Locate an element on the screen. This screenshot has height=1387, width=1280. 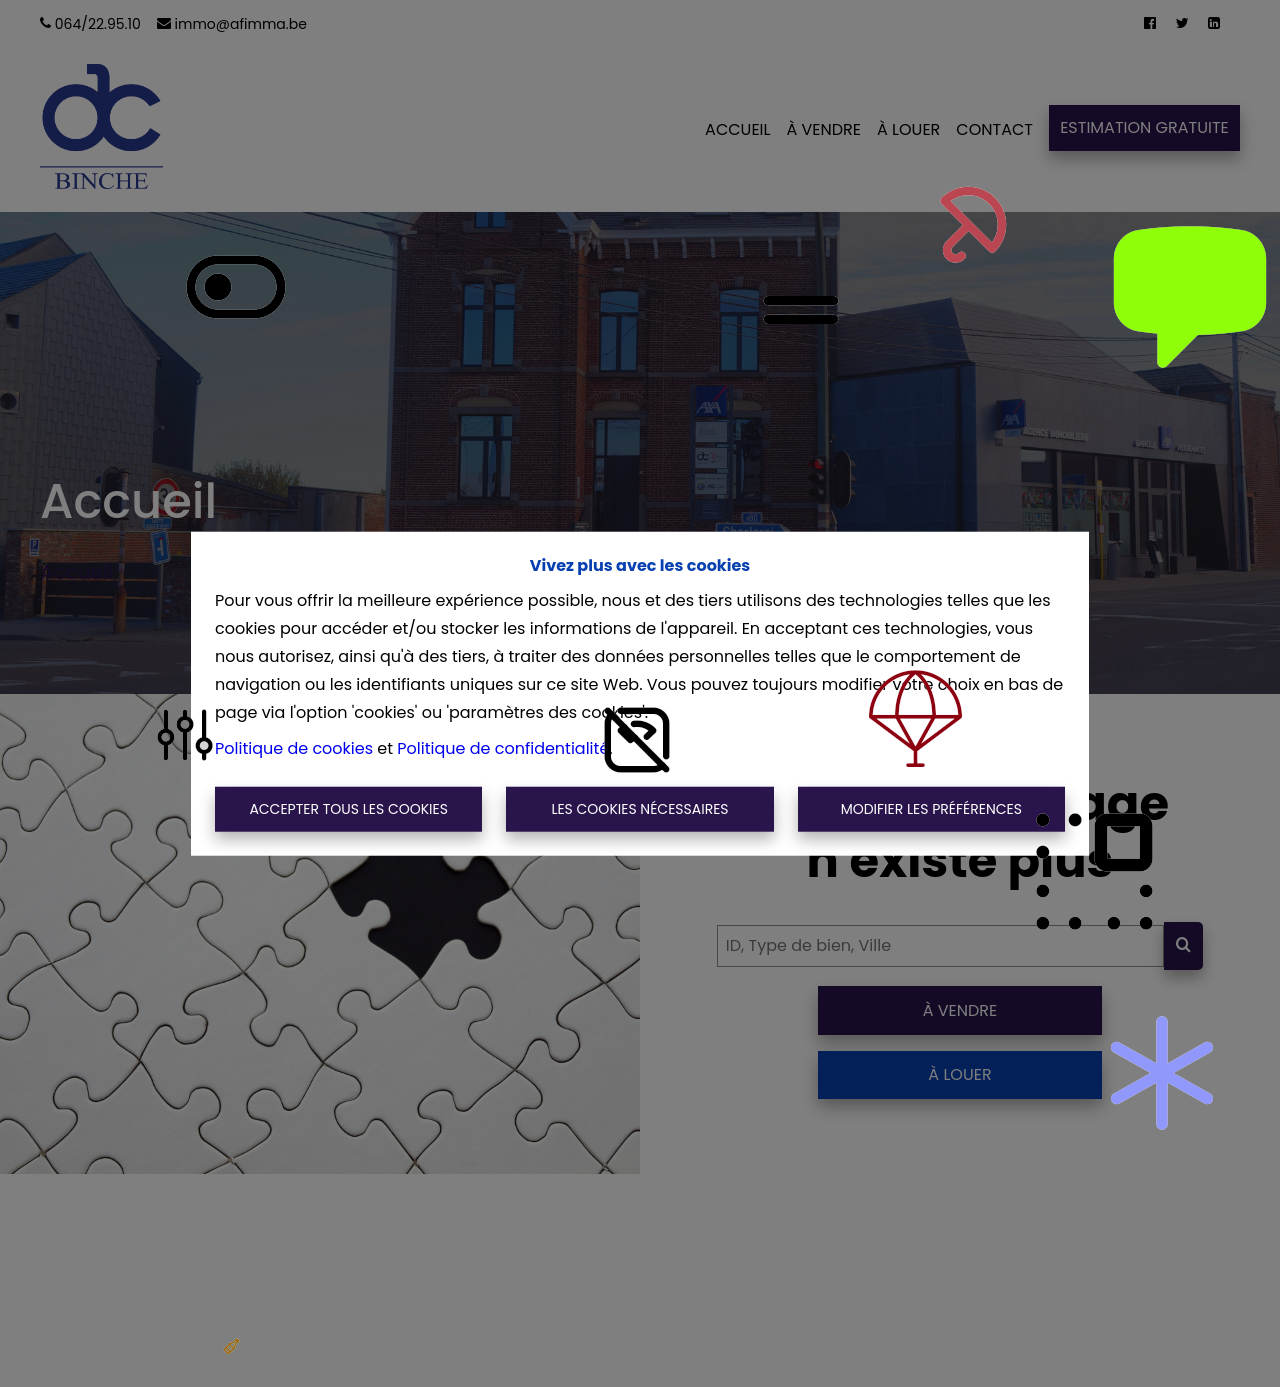
indicates equality or balance between values is located at coordinates (801, 310).